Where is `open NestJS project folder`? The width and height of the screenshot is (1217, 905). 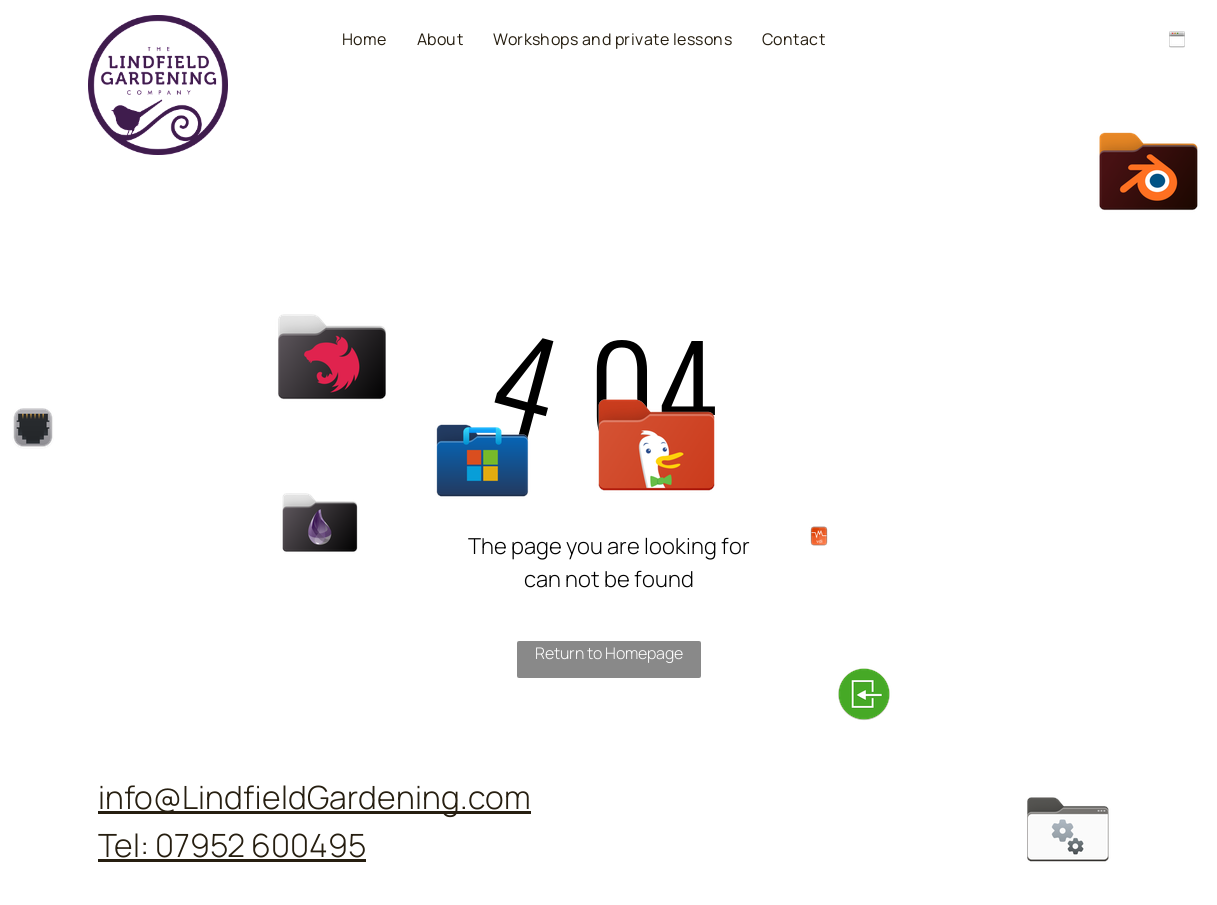 open NestJS project folder is located at coordinates (331, 359).